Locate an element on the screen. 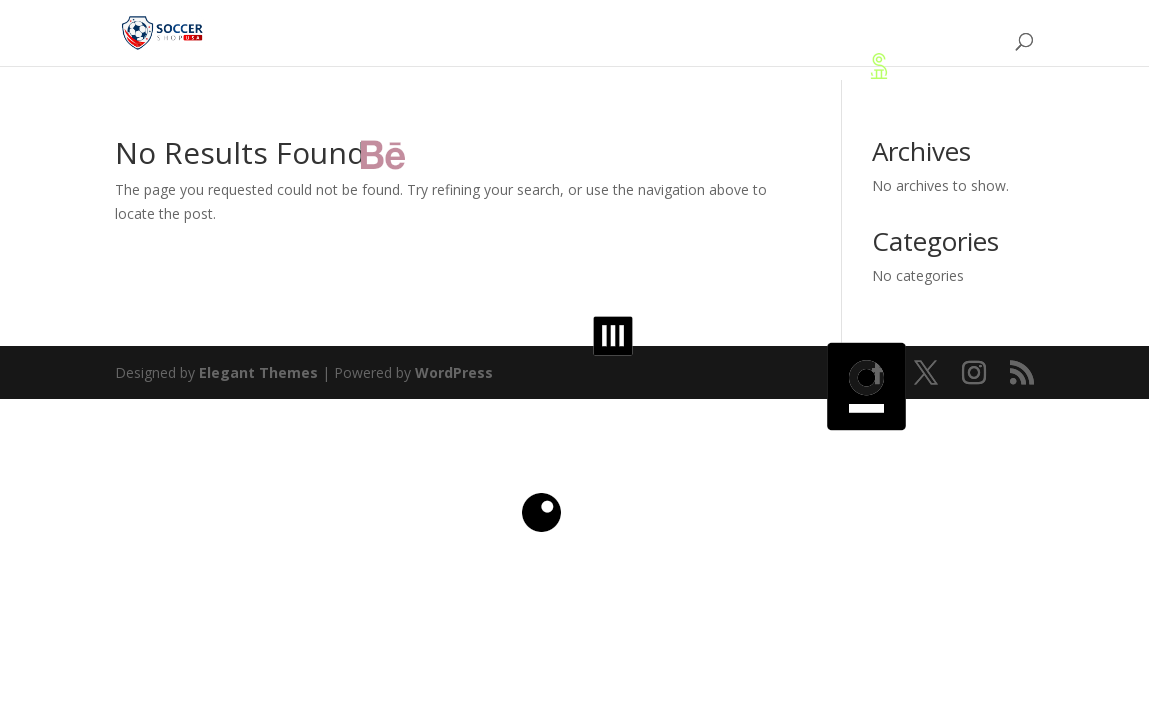  switch to vertical column layout is located at coordinates (613, 336).